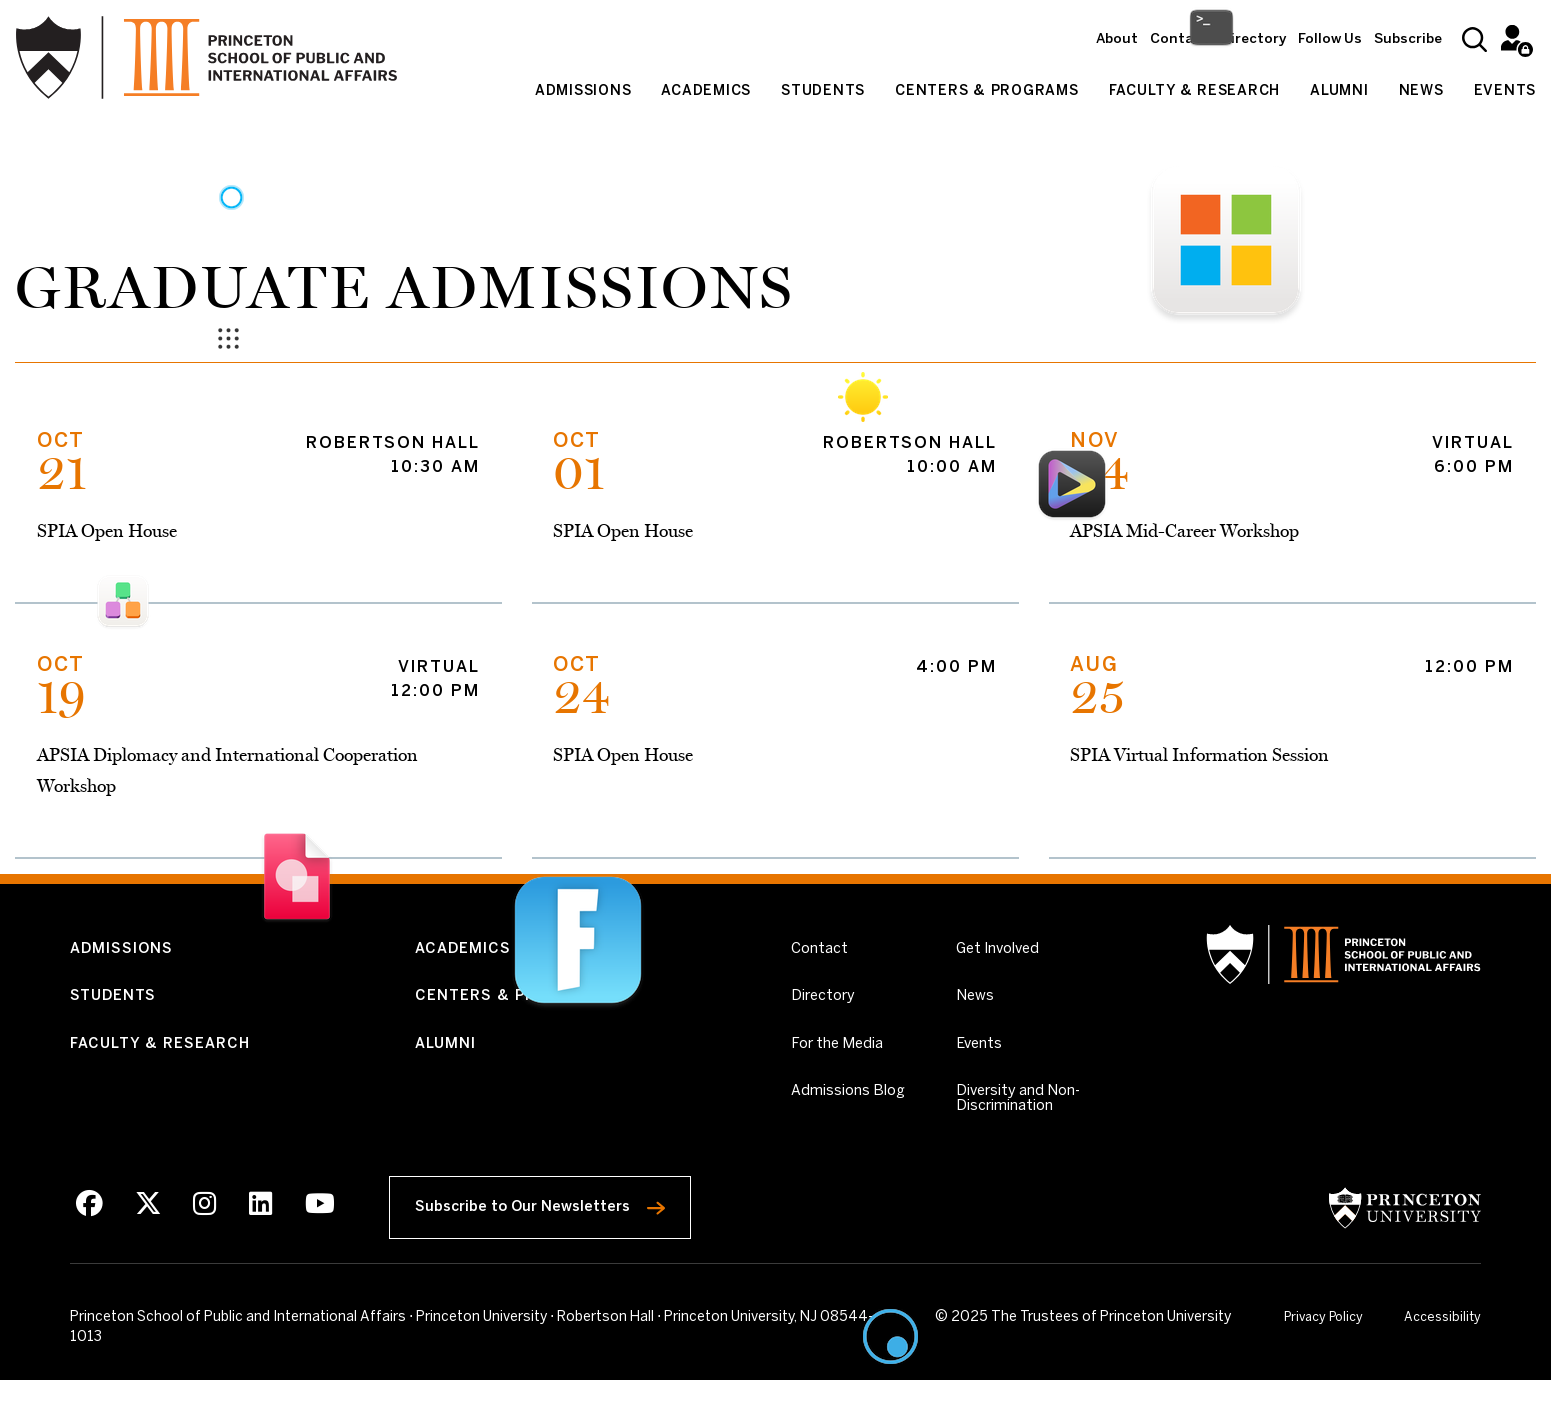 The width and height of the screenshot is (1551, 1424). I want to click on open the MSN app, so click(1226, 240).